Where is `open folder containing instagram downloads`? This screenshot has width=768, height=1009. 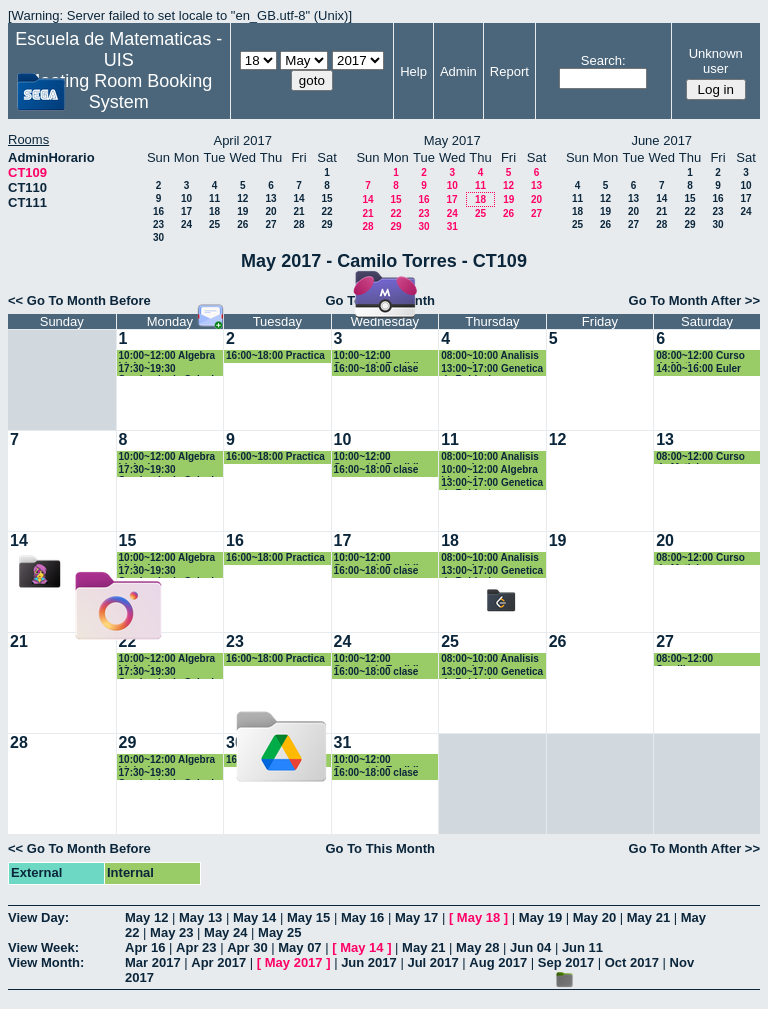 open folder containing instagram downloads is located at coordinates (118, 608).